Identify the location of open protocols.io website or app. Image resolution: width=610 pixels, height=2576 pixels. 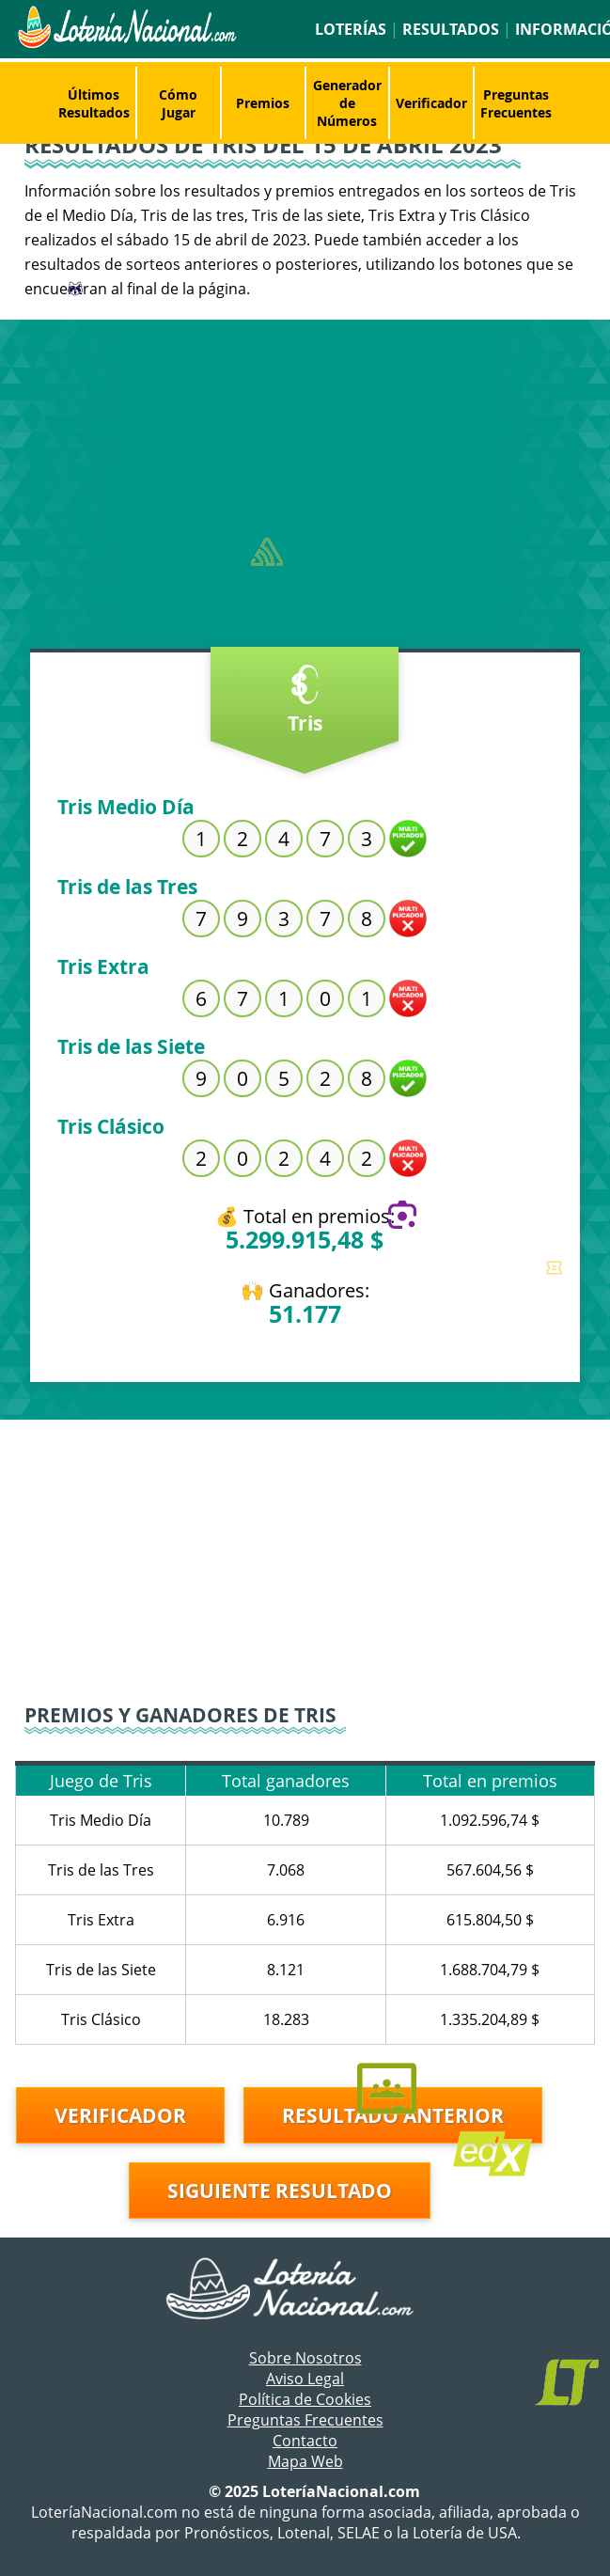
(75, 289).